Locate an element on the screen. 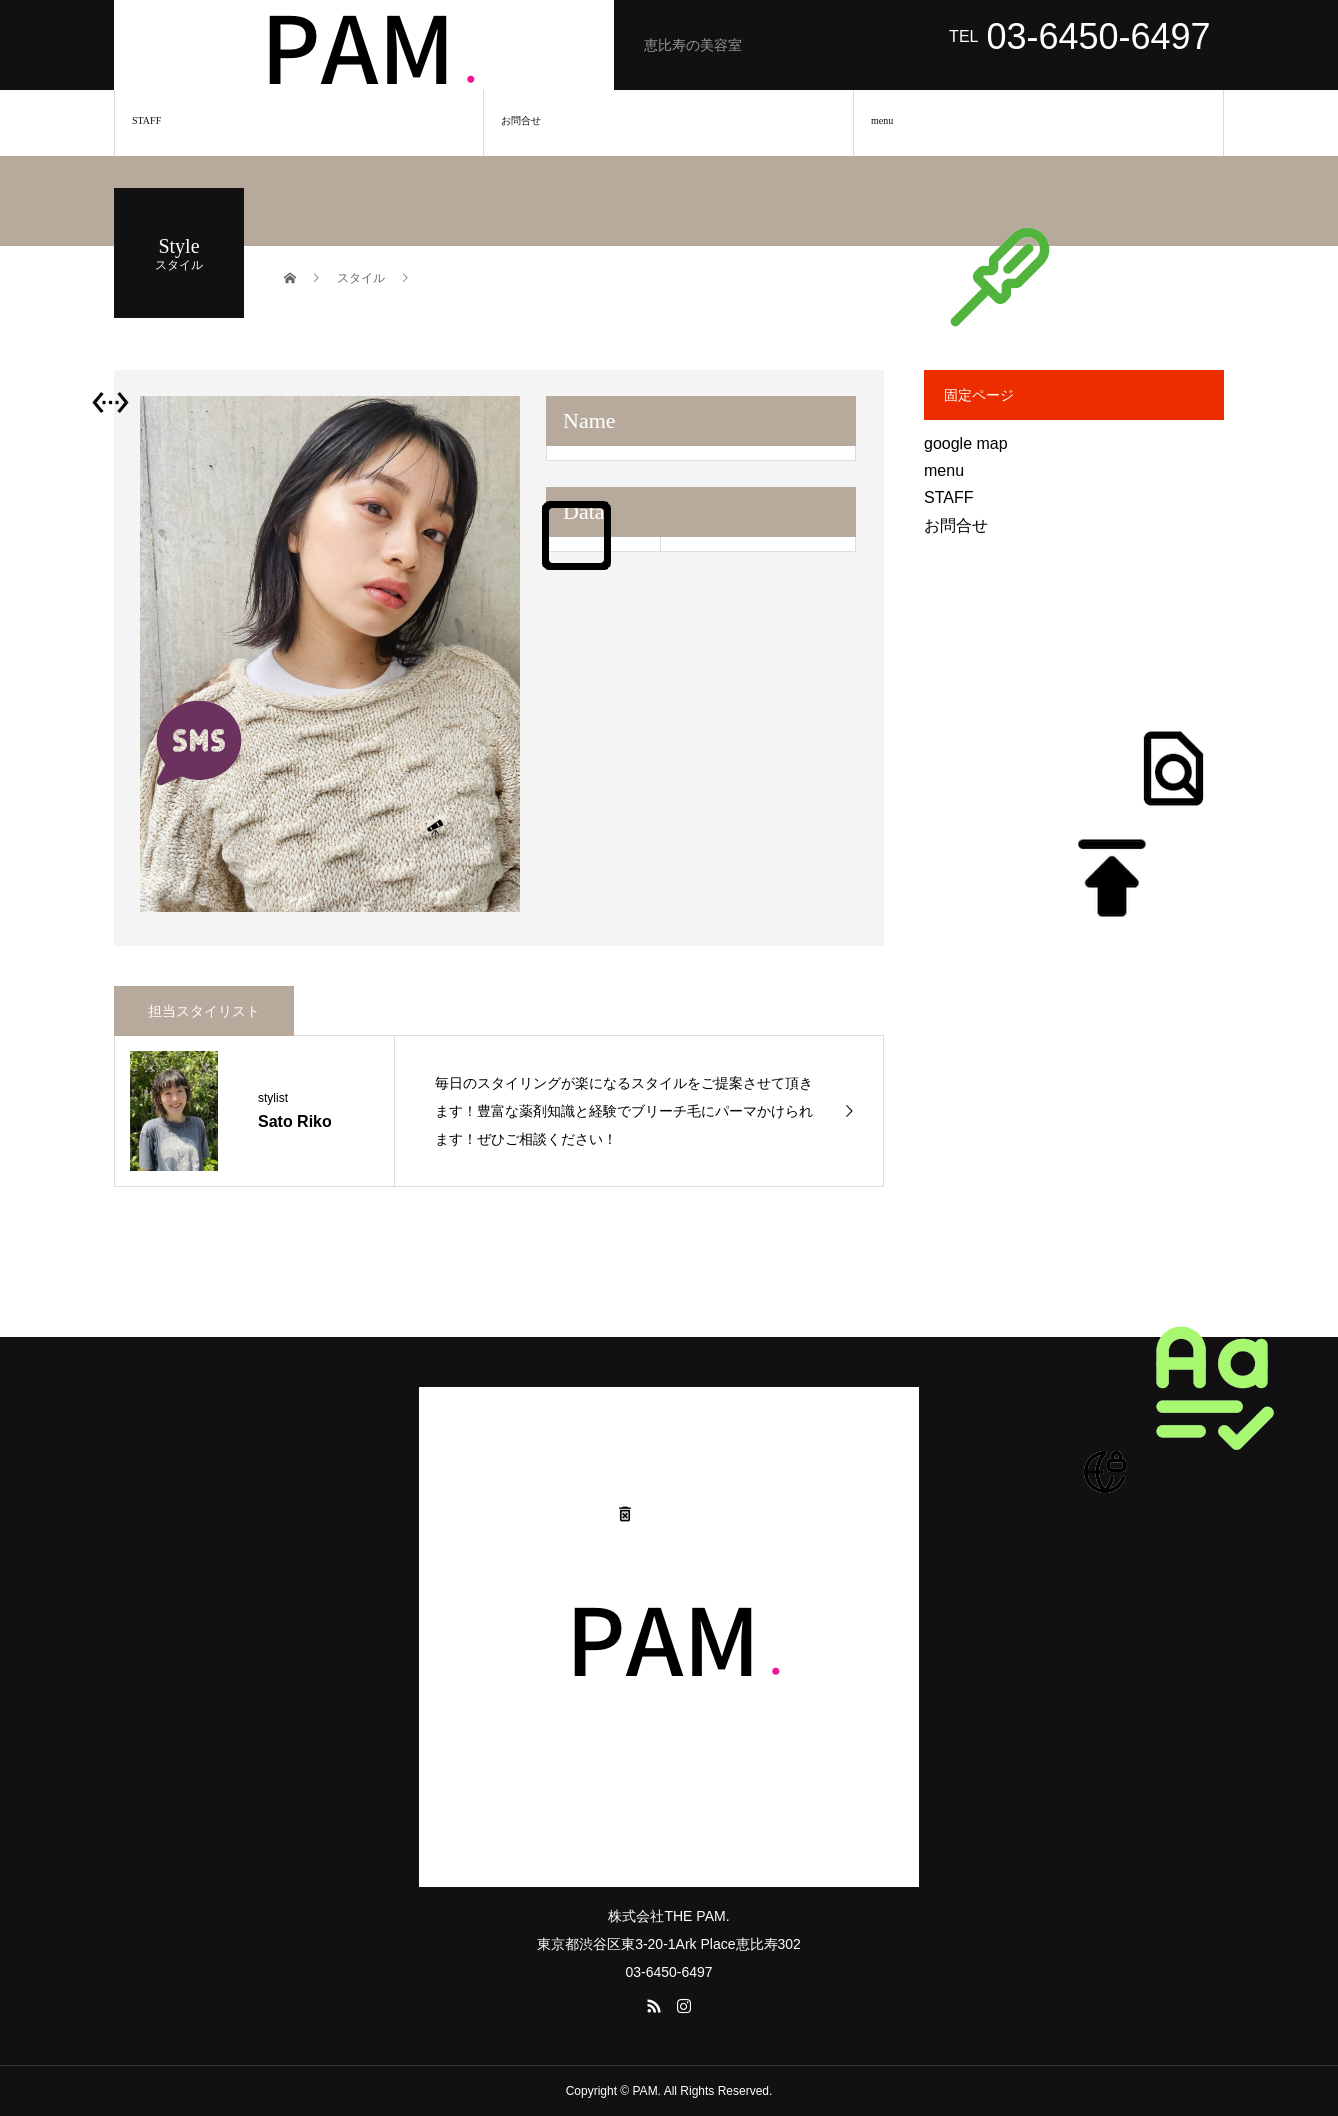 This screenshot has height=2116, width=1338. permanently delete an item is located at coordinates (625, 1514).